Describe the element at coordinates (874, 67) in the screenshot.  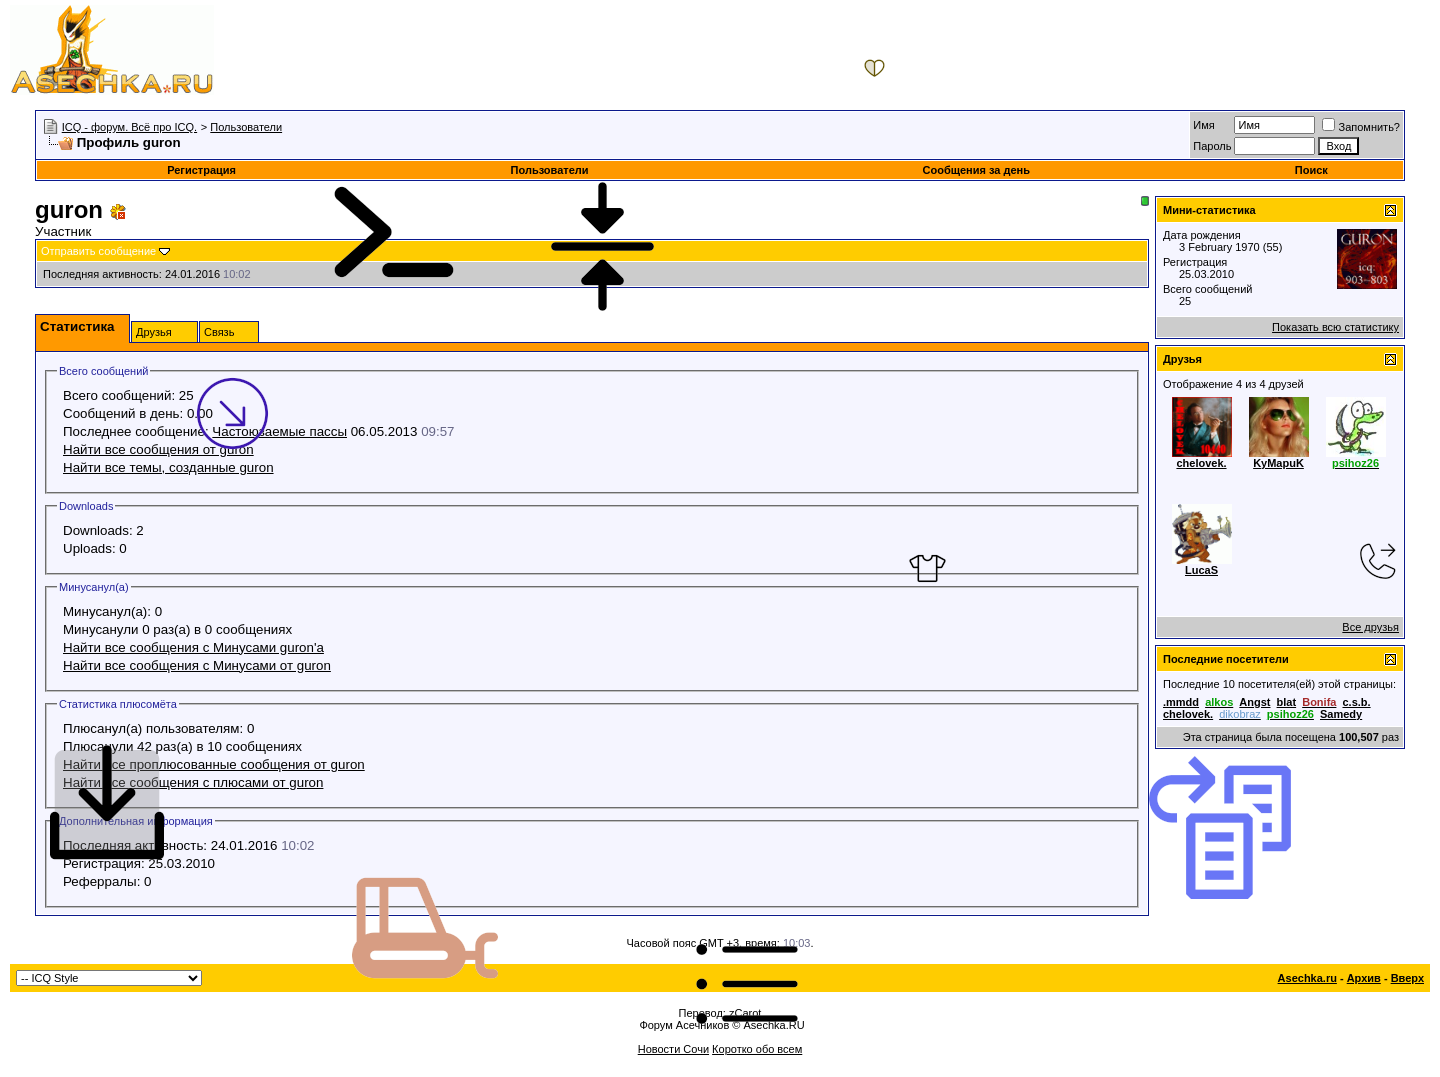
I see `indicates partial like or favorite status` at that location.